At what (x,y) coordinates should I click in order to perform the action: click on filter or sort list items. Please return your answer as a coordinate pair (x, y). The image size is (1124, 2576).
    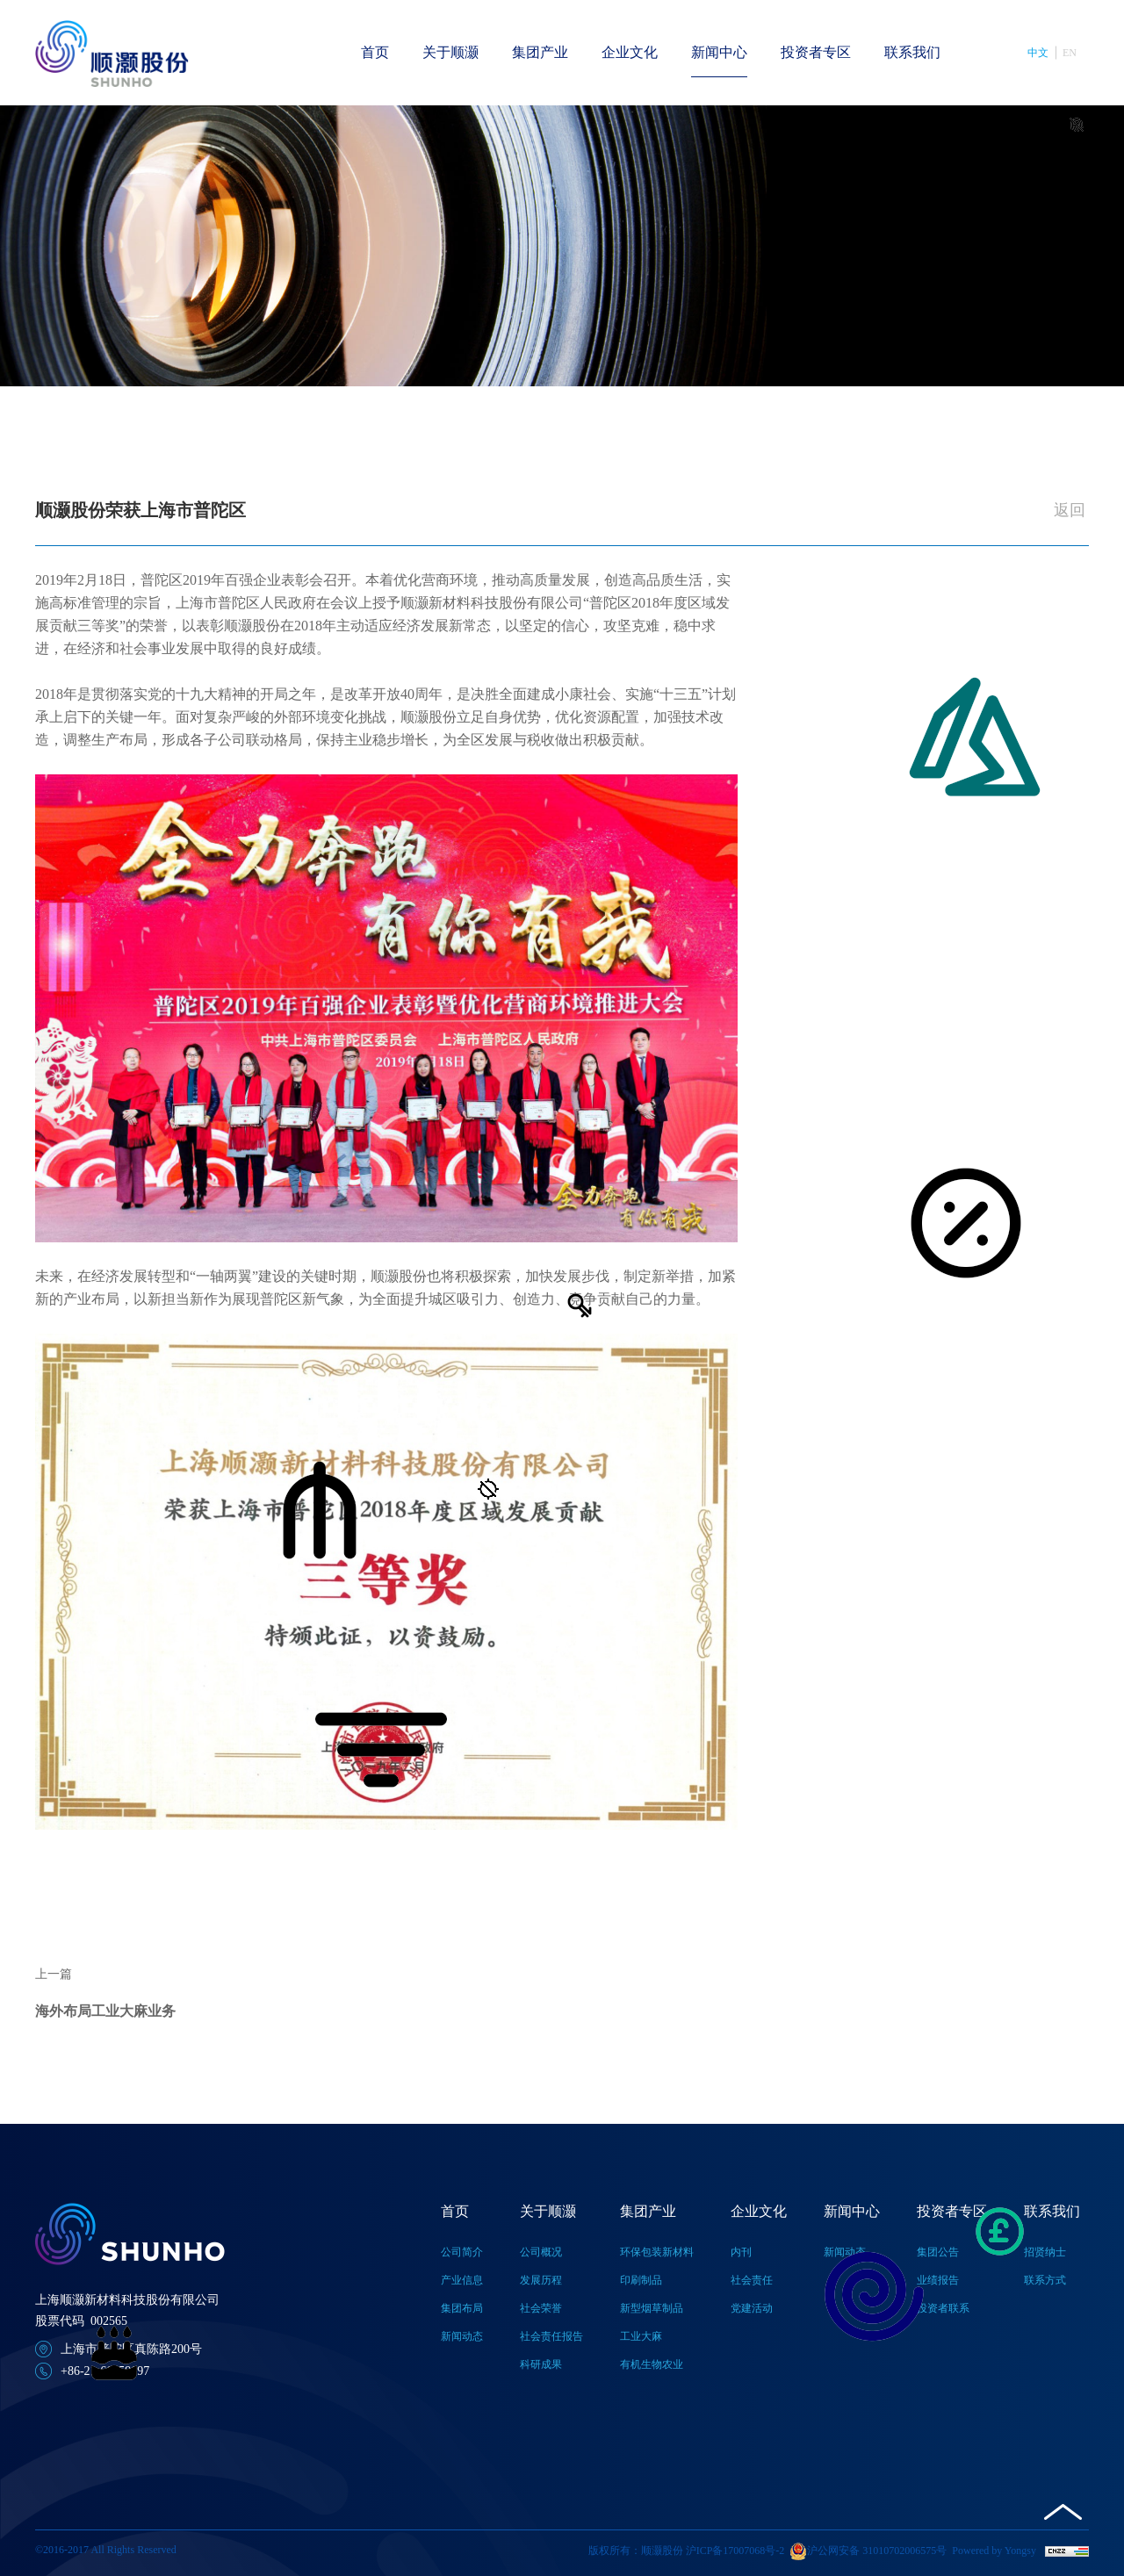
    Looking at the image, I should click on (381, 1750).